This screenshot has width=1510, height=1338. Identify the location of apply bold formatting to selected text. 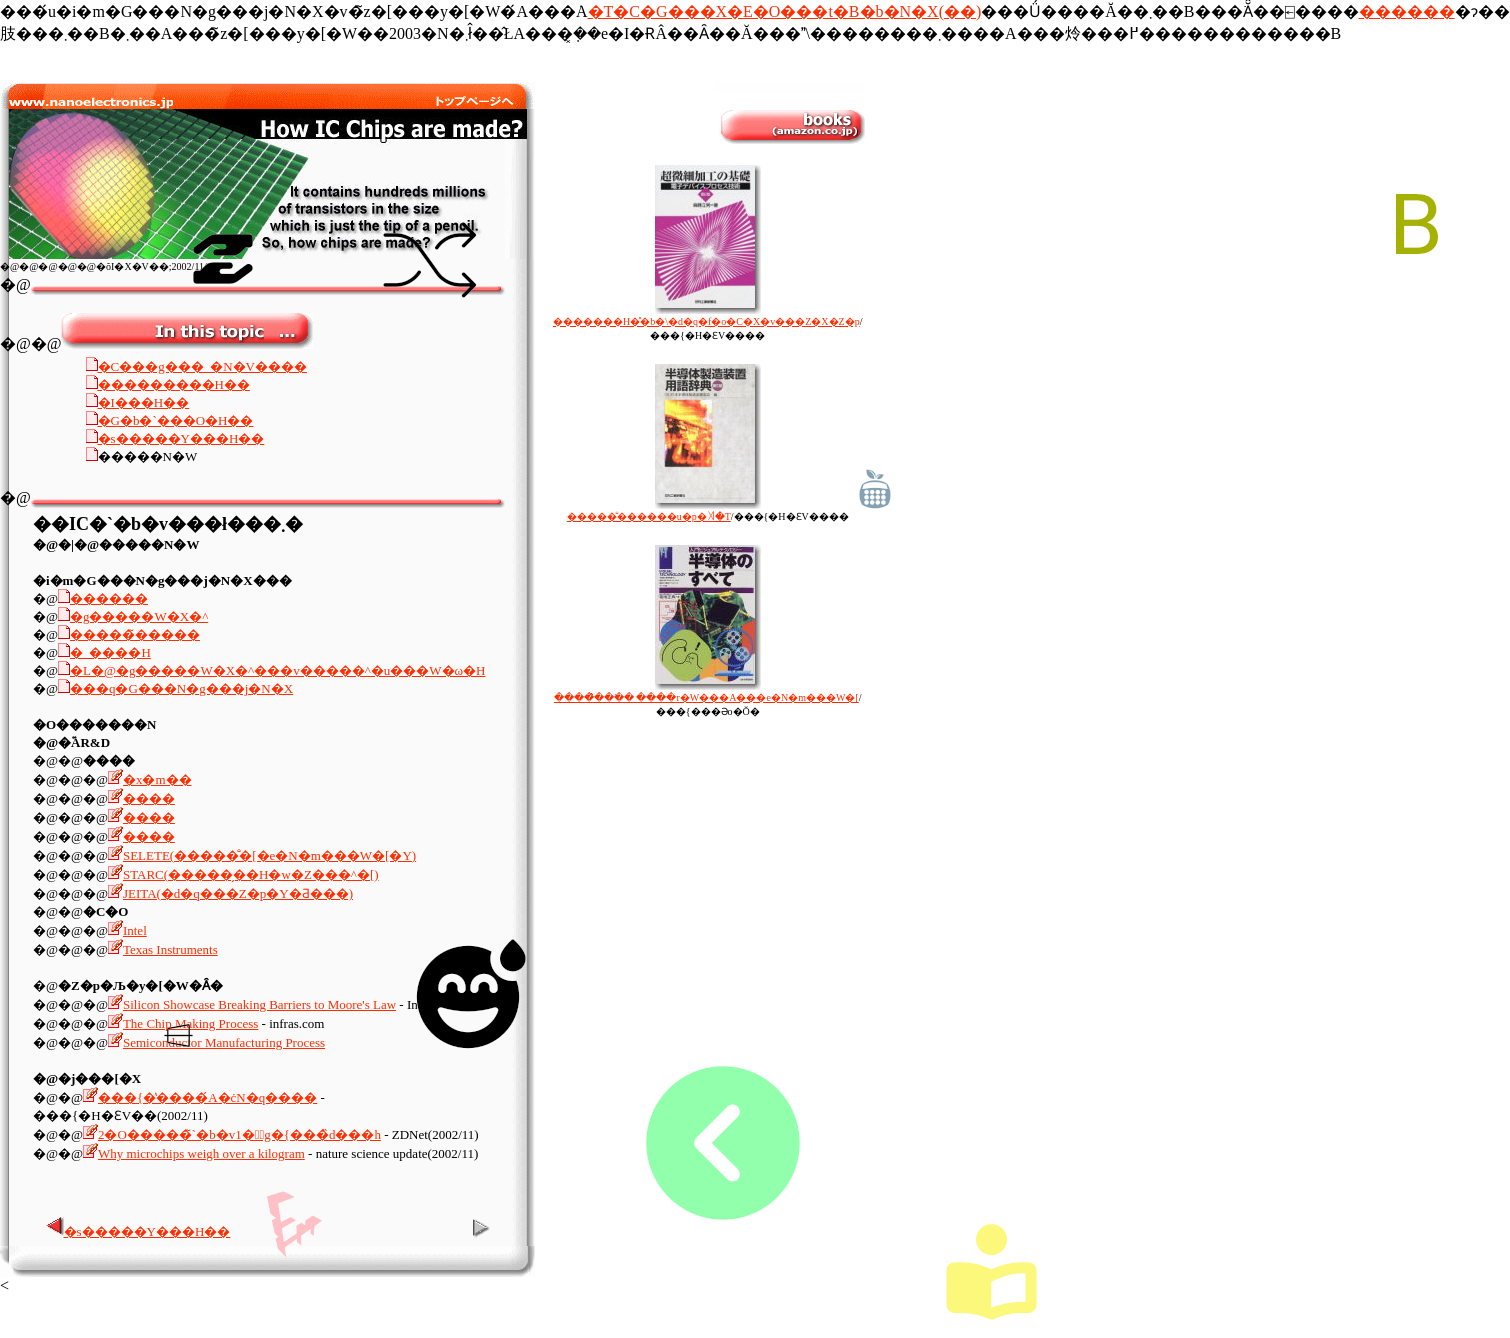
(1414, 224).